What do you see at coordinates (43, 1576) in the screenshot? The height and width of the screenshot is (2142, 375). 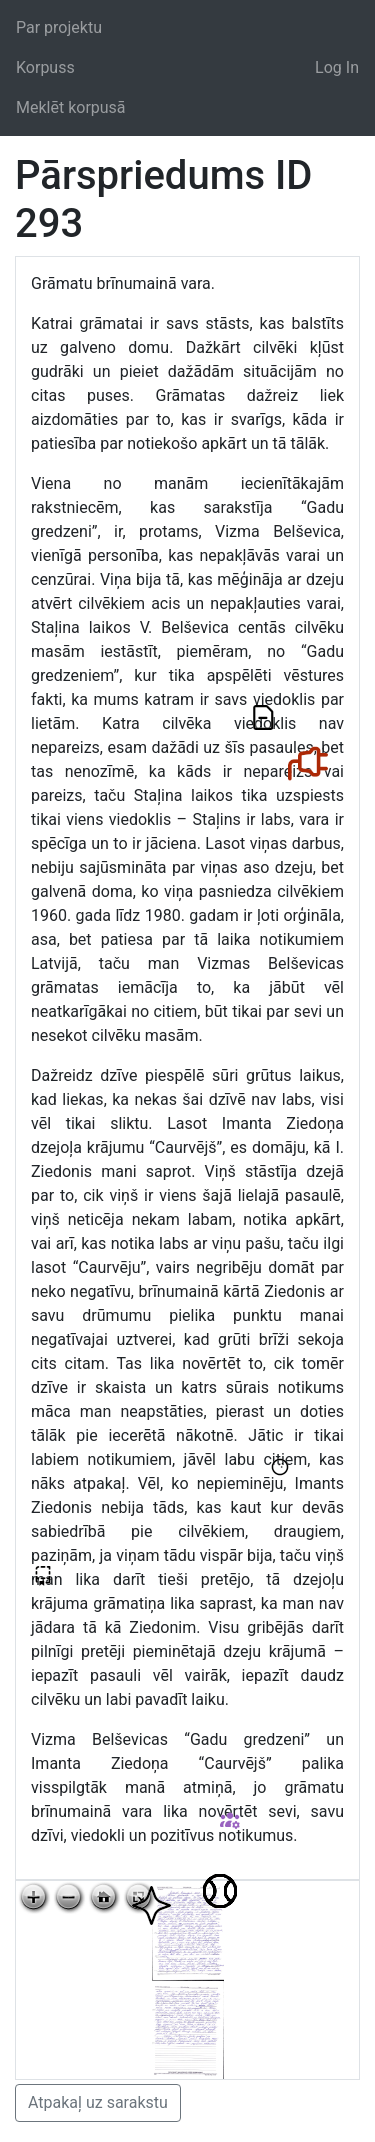 I see `create a new repository from template` at bounding box center [43, 1576].